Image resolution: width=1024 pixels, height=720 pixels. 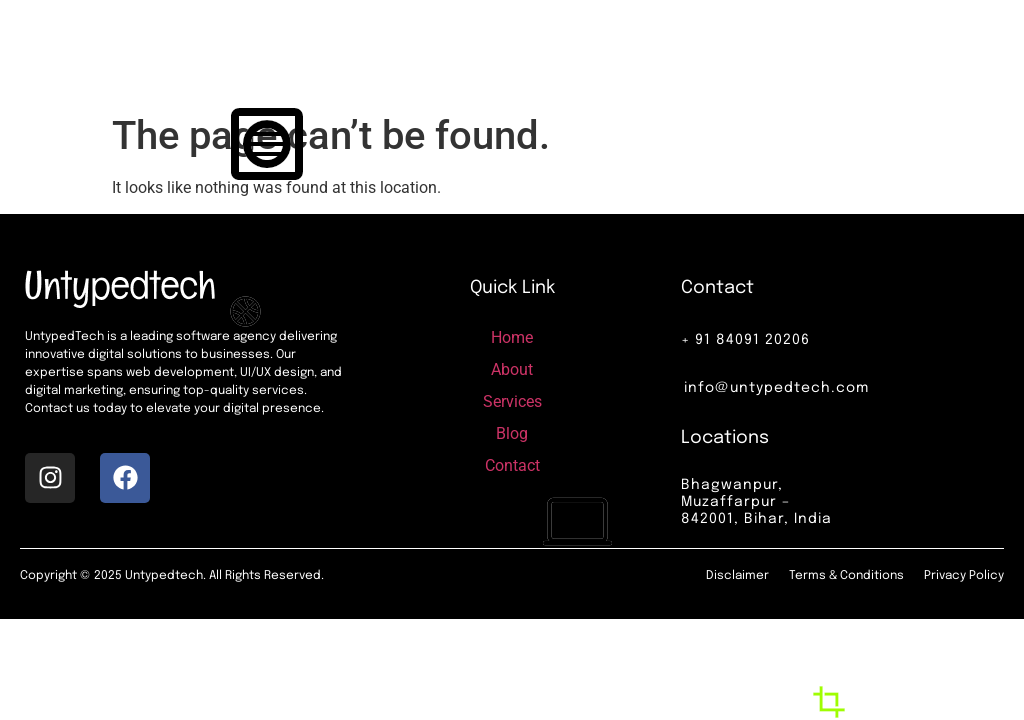 What do you see at coordinates (245, 311) in the screenshot?
I see `access sports scores and updates` at bounding box center [245, 311].